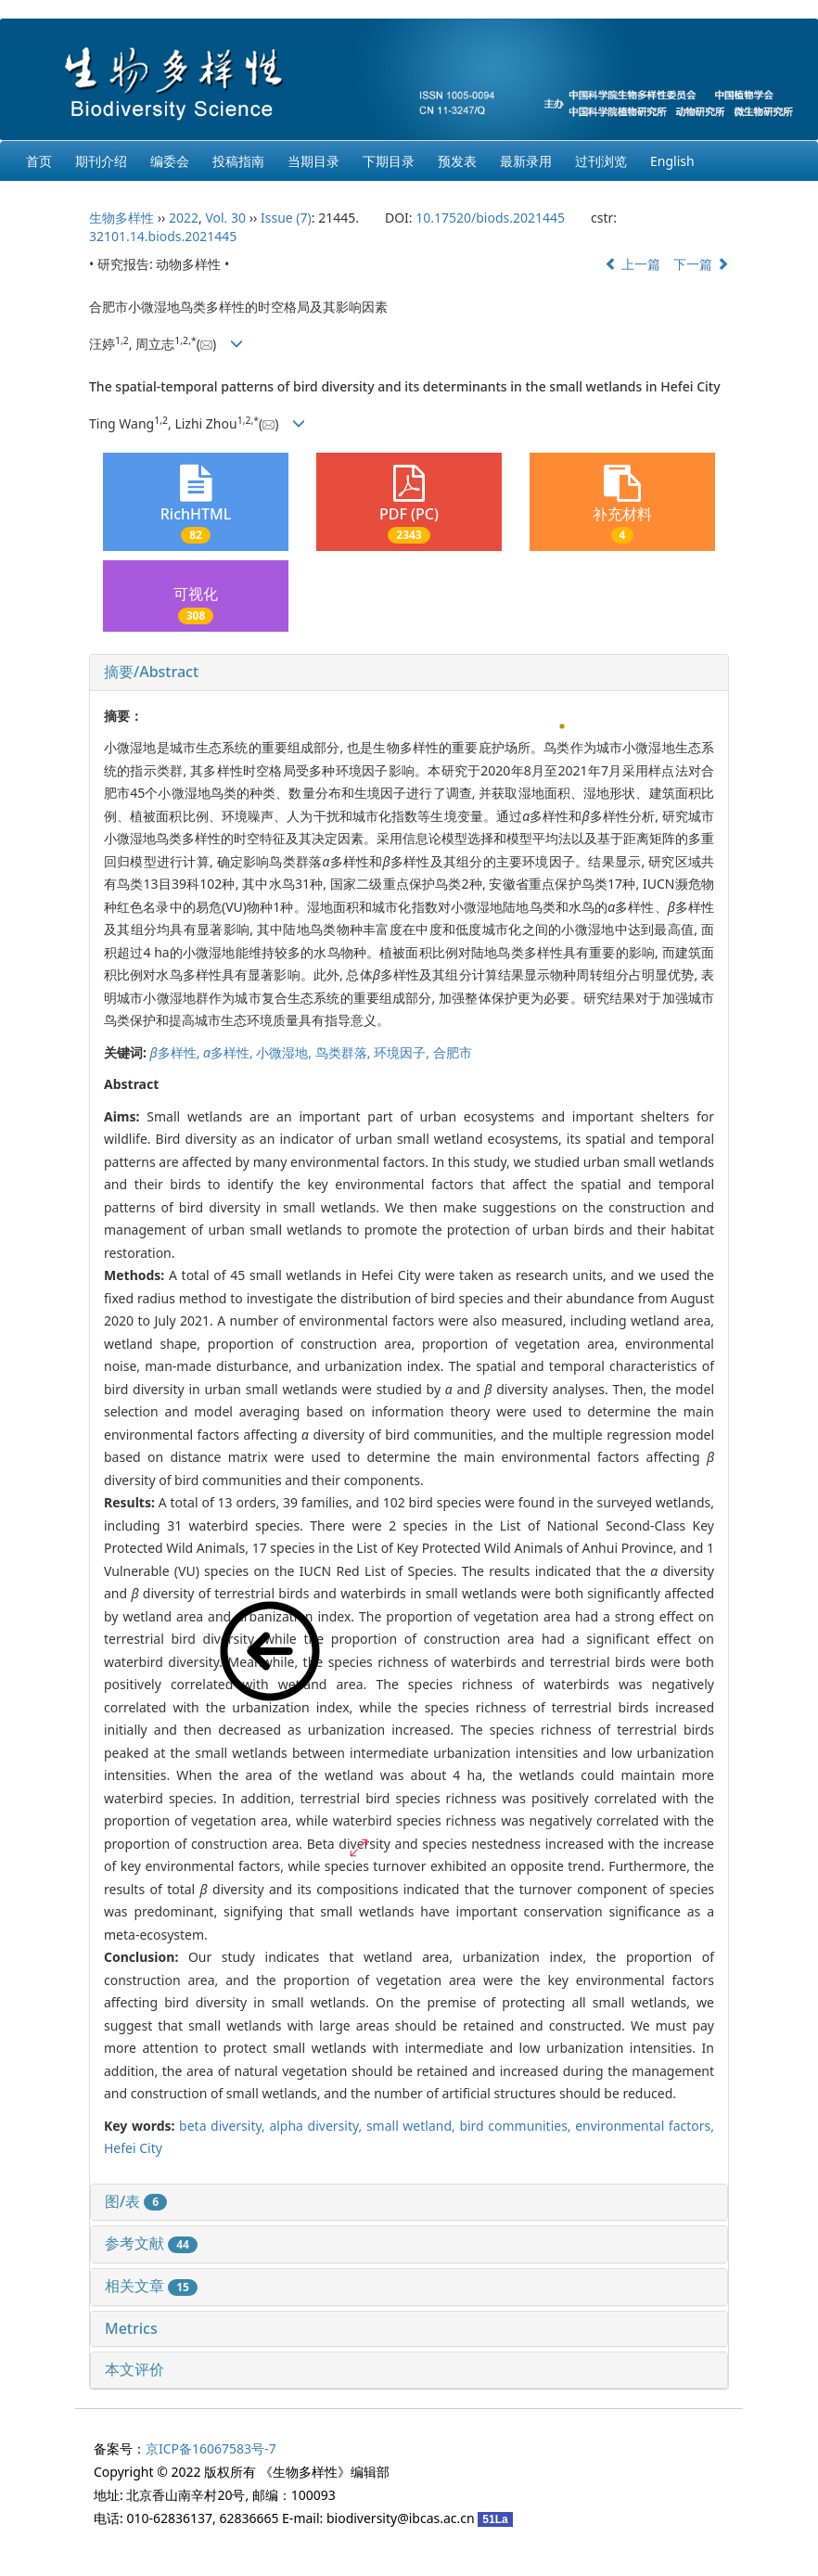  Describe the element at coordinates (562, 726) in the screenshot. I see `indicates an unread notification or new item` at that location.